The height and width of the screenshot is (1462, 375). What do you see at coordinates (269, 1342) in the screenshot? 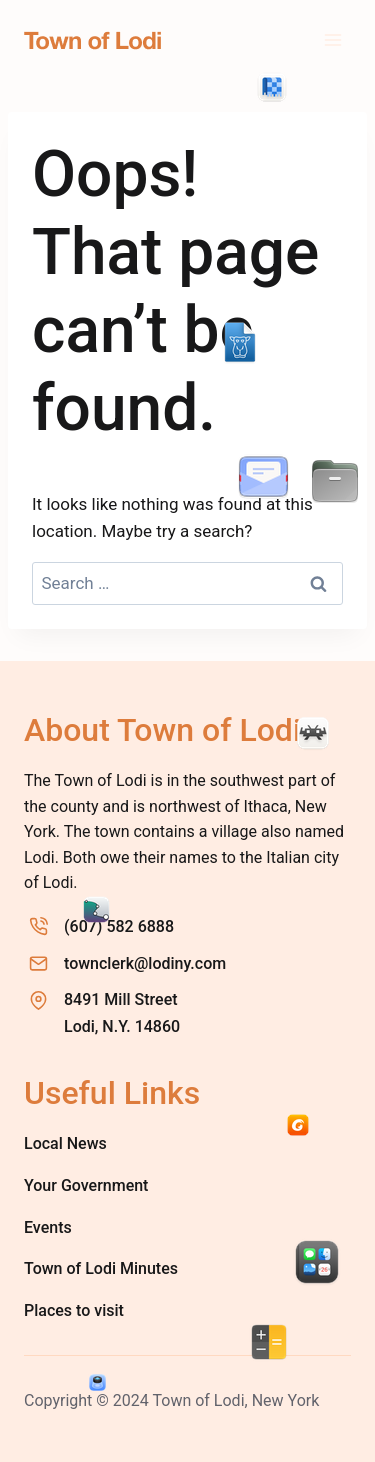
I see `open the calculator app` at bounding box center [269, 1342].